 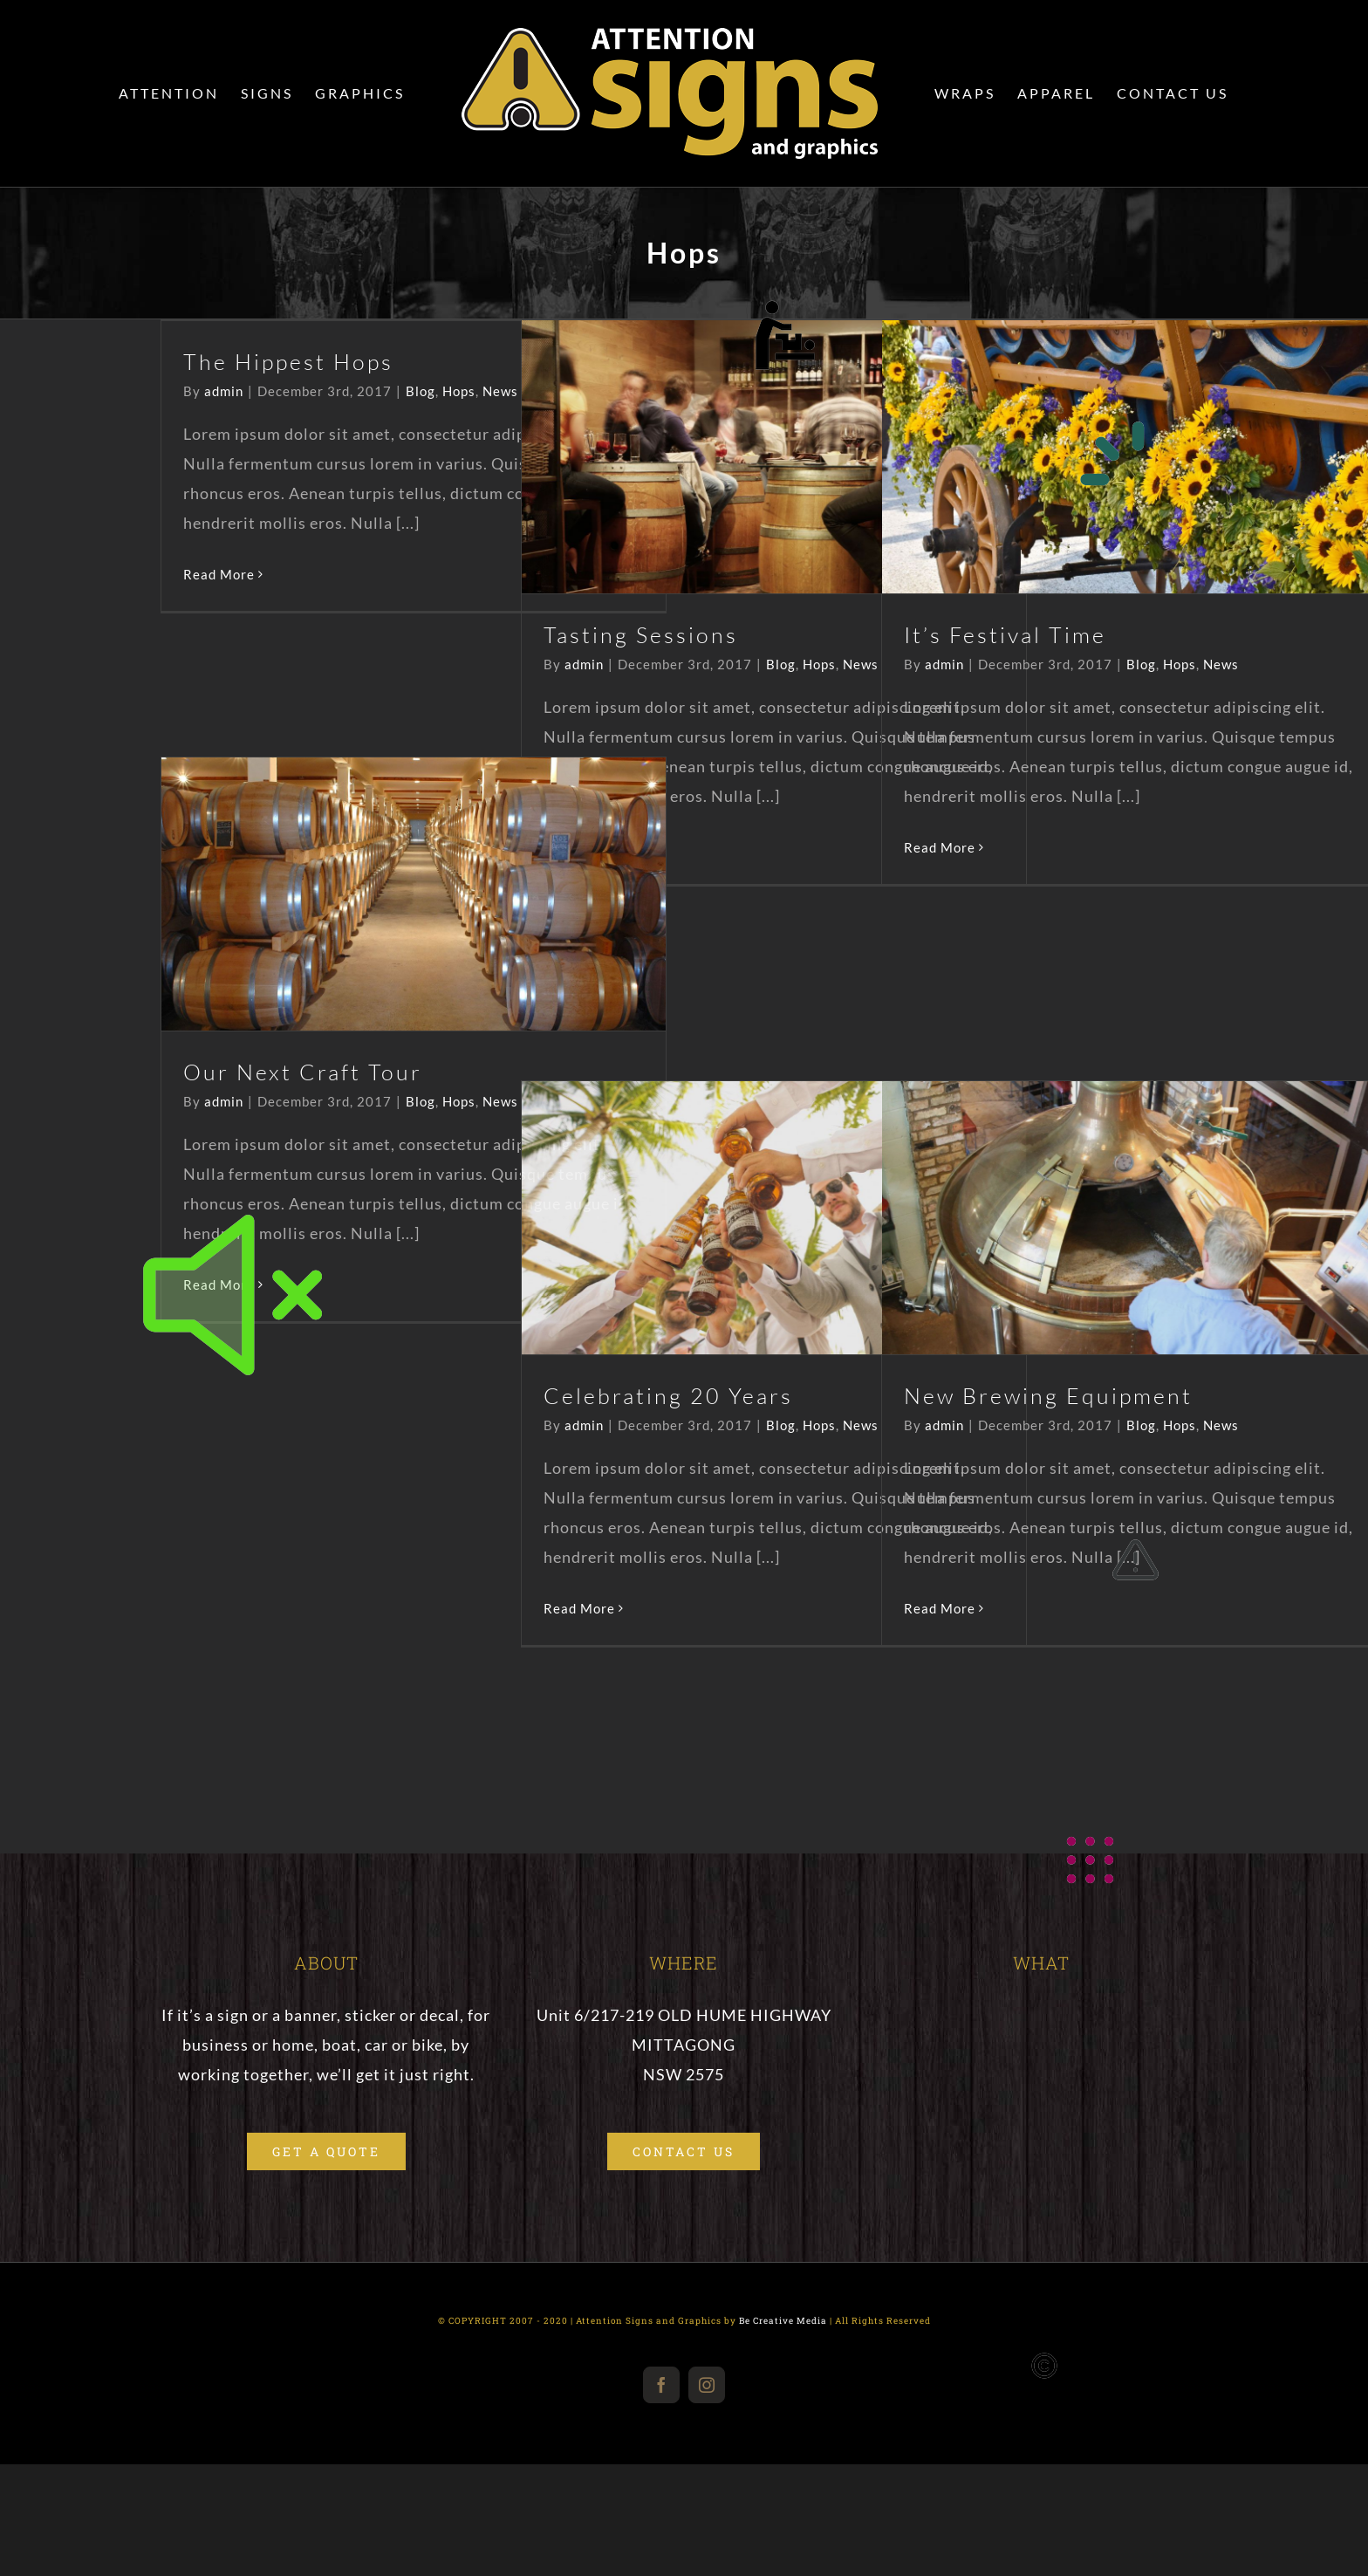 What do you see at coordinates (1090, 1860) in the screenshot?
I see `open app grid or launcher` at bounding box center [1090, 1860].